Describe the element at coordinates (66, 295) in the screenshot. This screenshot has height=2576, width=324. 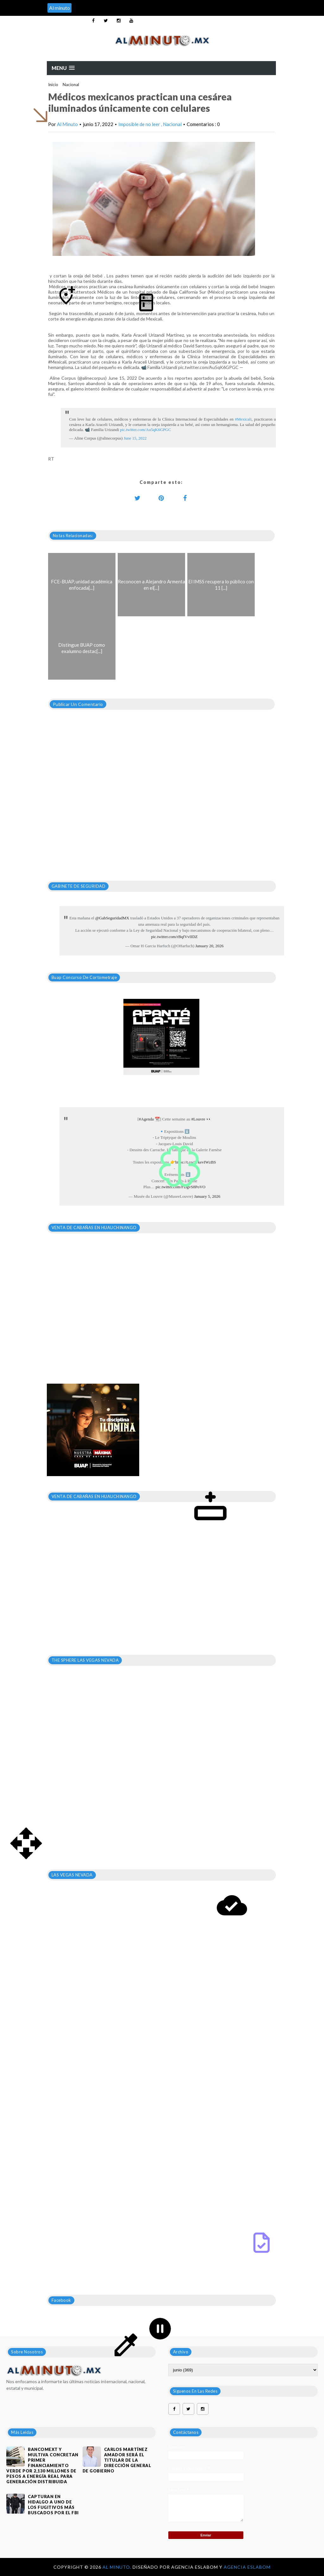
I see `add a new location pin to the map` at that location.